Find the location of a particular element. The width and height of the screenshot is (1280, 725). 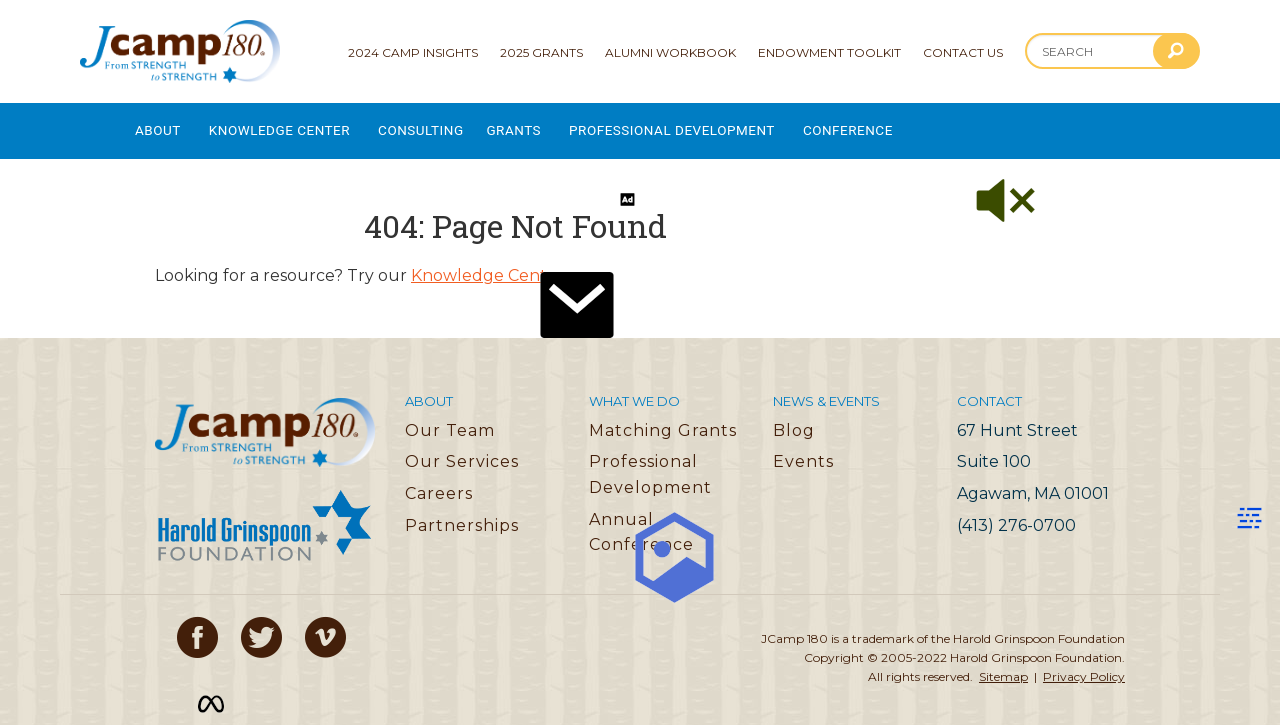

view NFT collection or digital assets is located at coordinates (674, 557).